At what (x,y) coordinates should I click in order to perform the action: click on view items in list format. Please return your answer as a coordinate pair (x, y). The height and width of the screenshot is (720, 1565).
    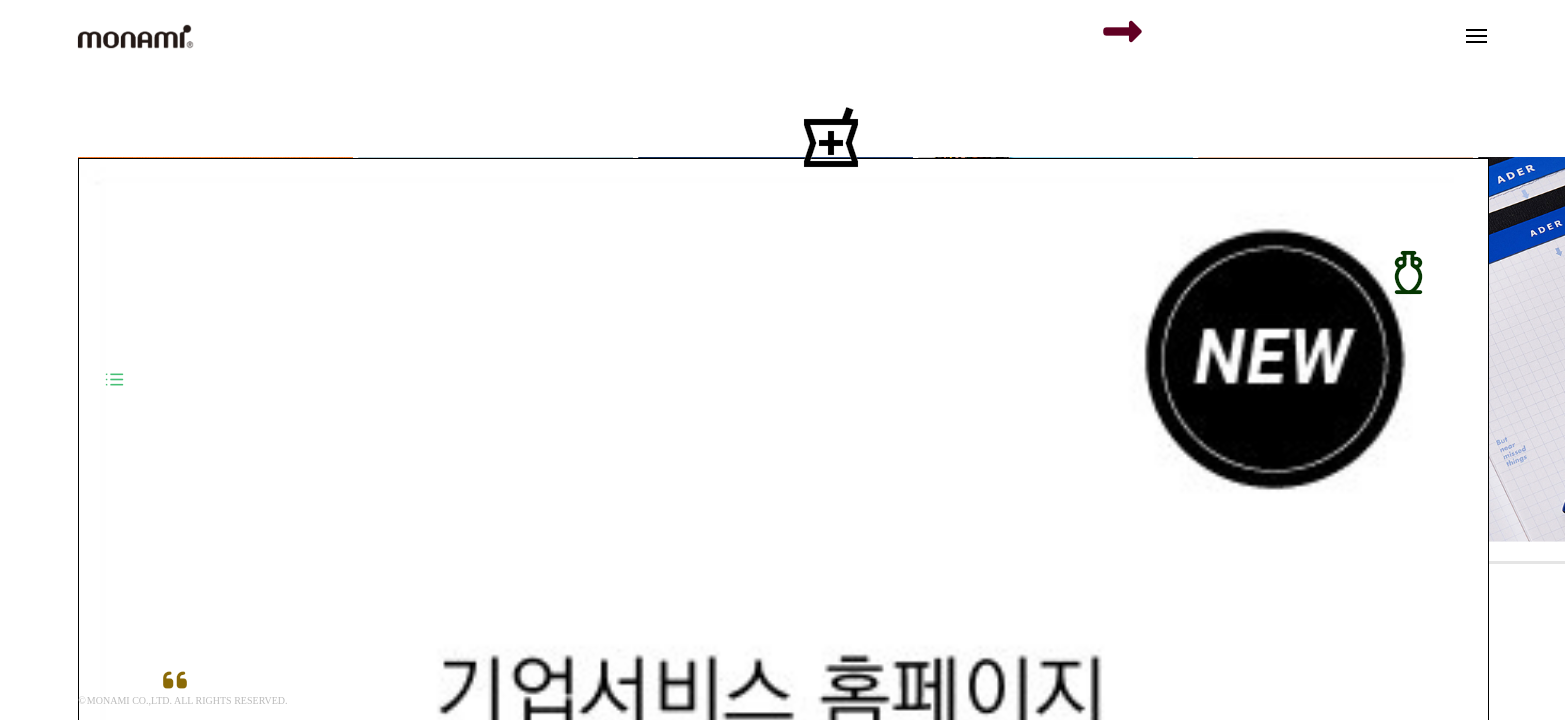
    Looking at the image, I should click on (114, 379).